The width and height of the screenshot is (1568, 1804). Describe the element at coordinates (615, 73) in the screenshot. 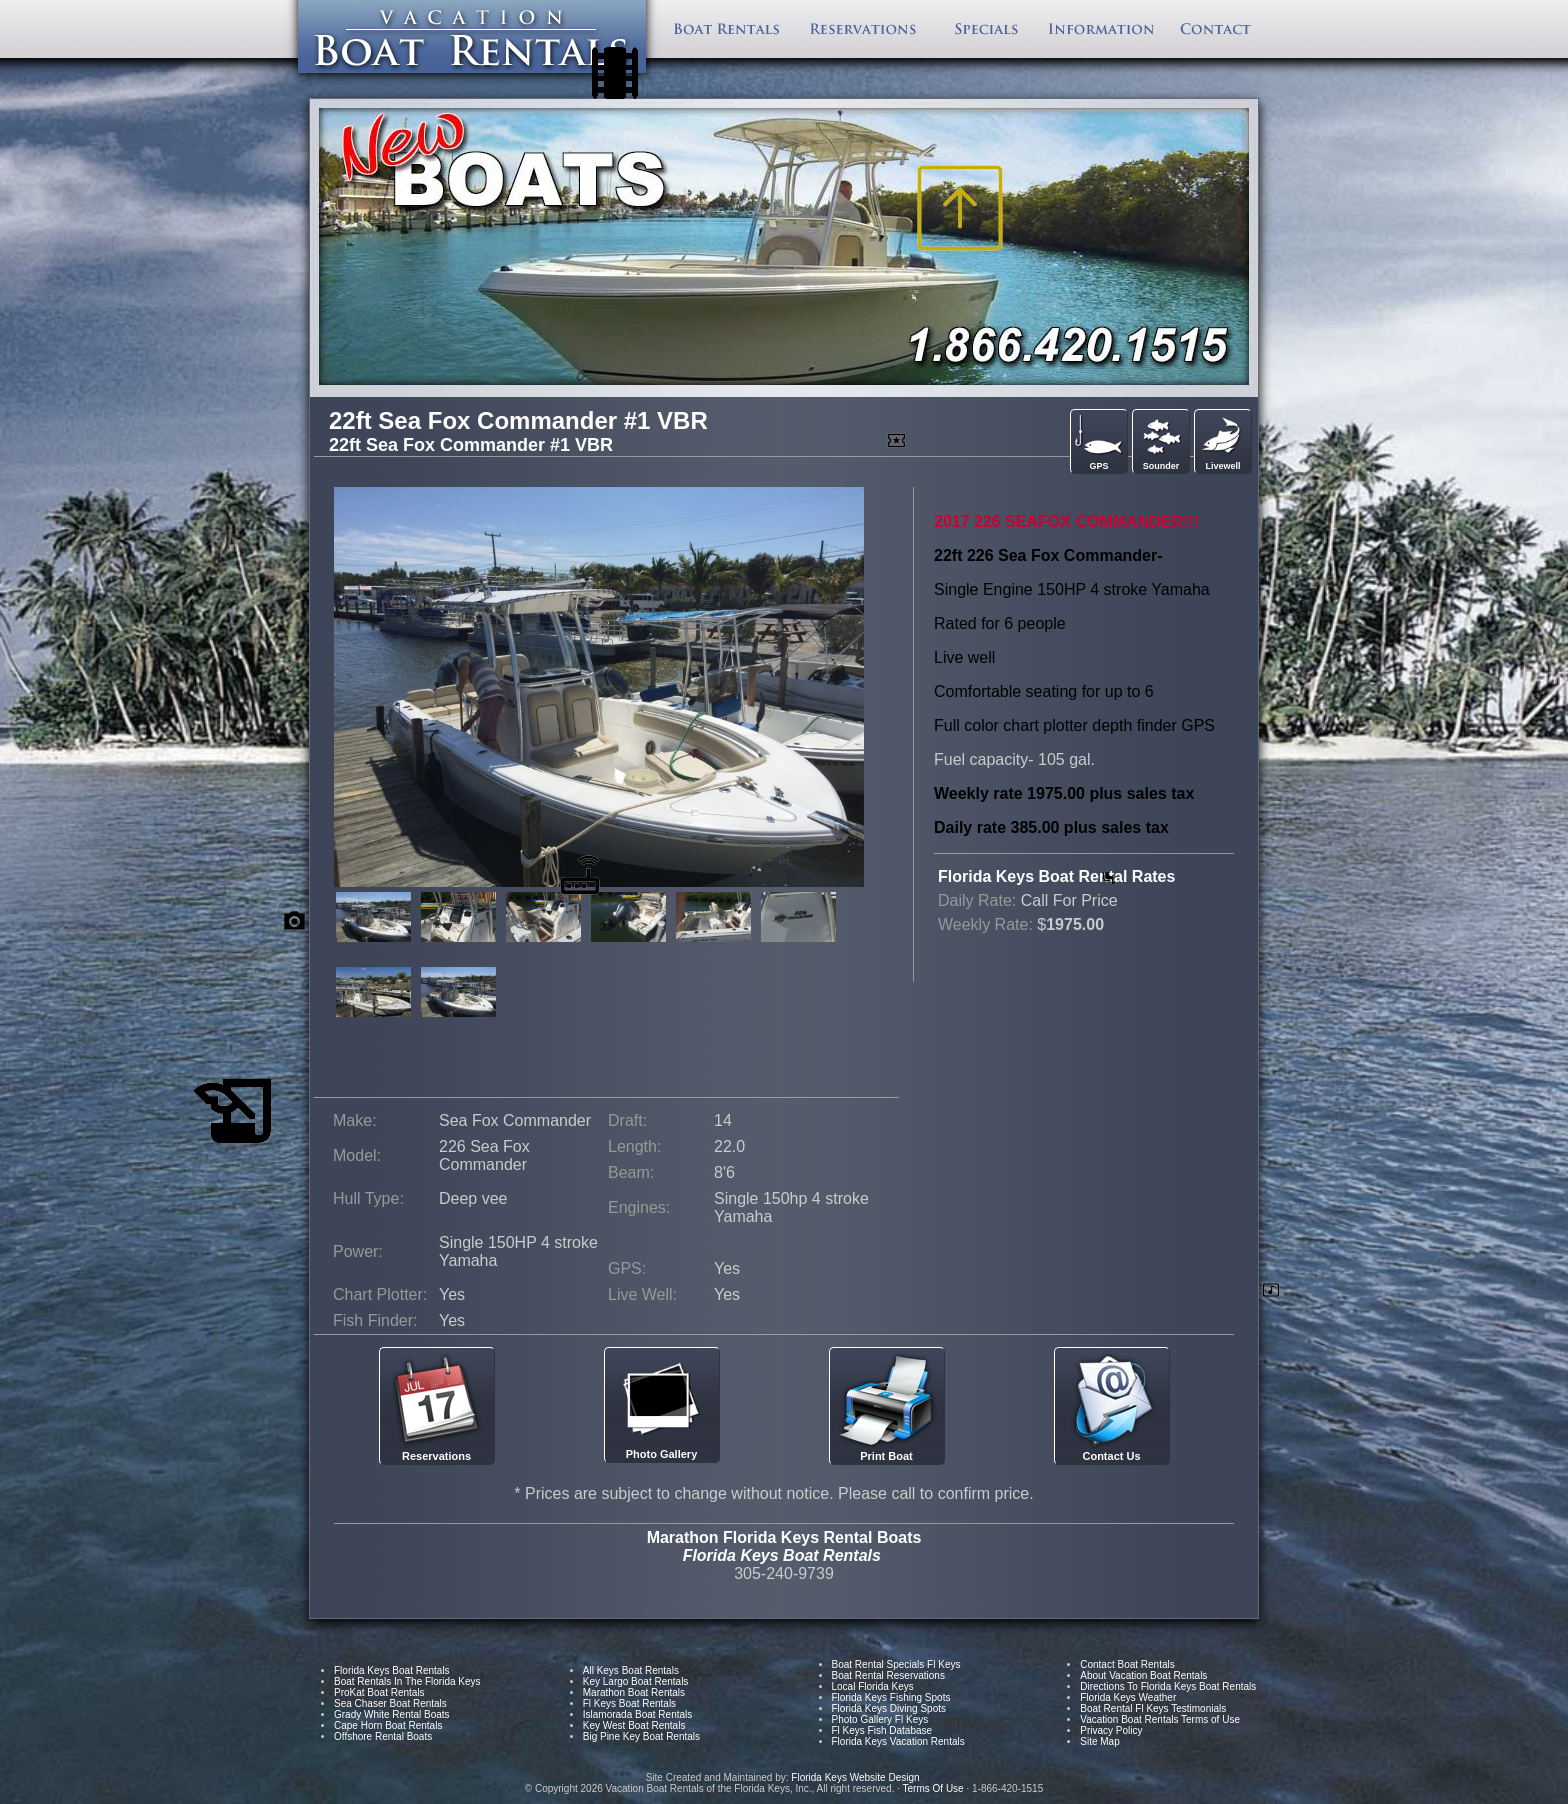

I see `browse local movies or theaters nearby` at that location.